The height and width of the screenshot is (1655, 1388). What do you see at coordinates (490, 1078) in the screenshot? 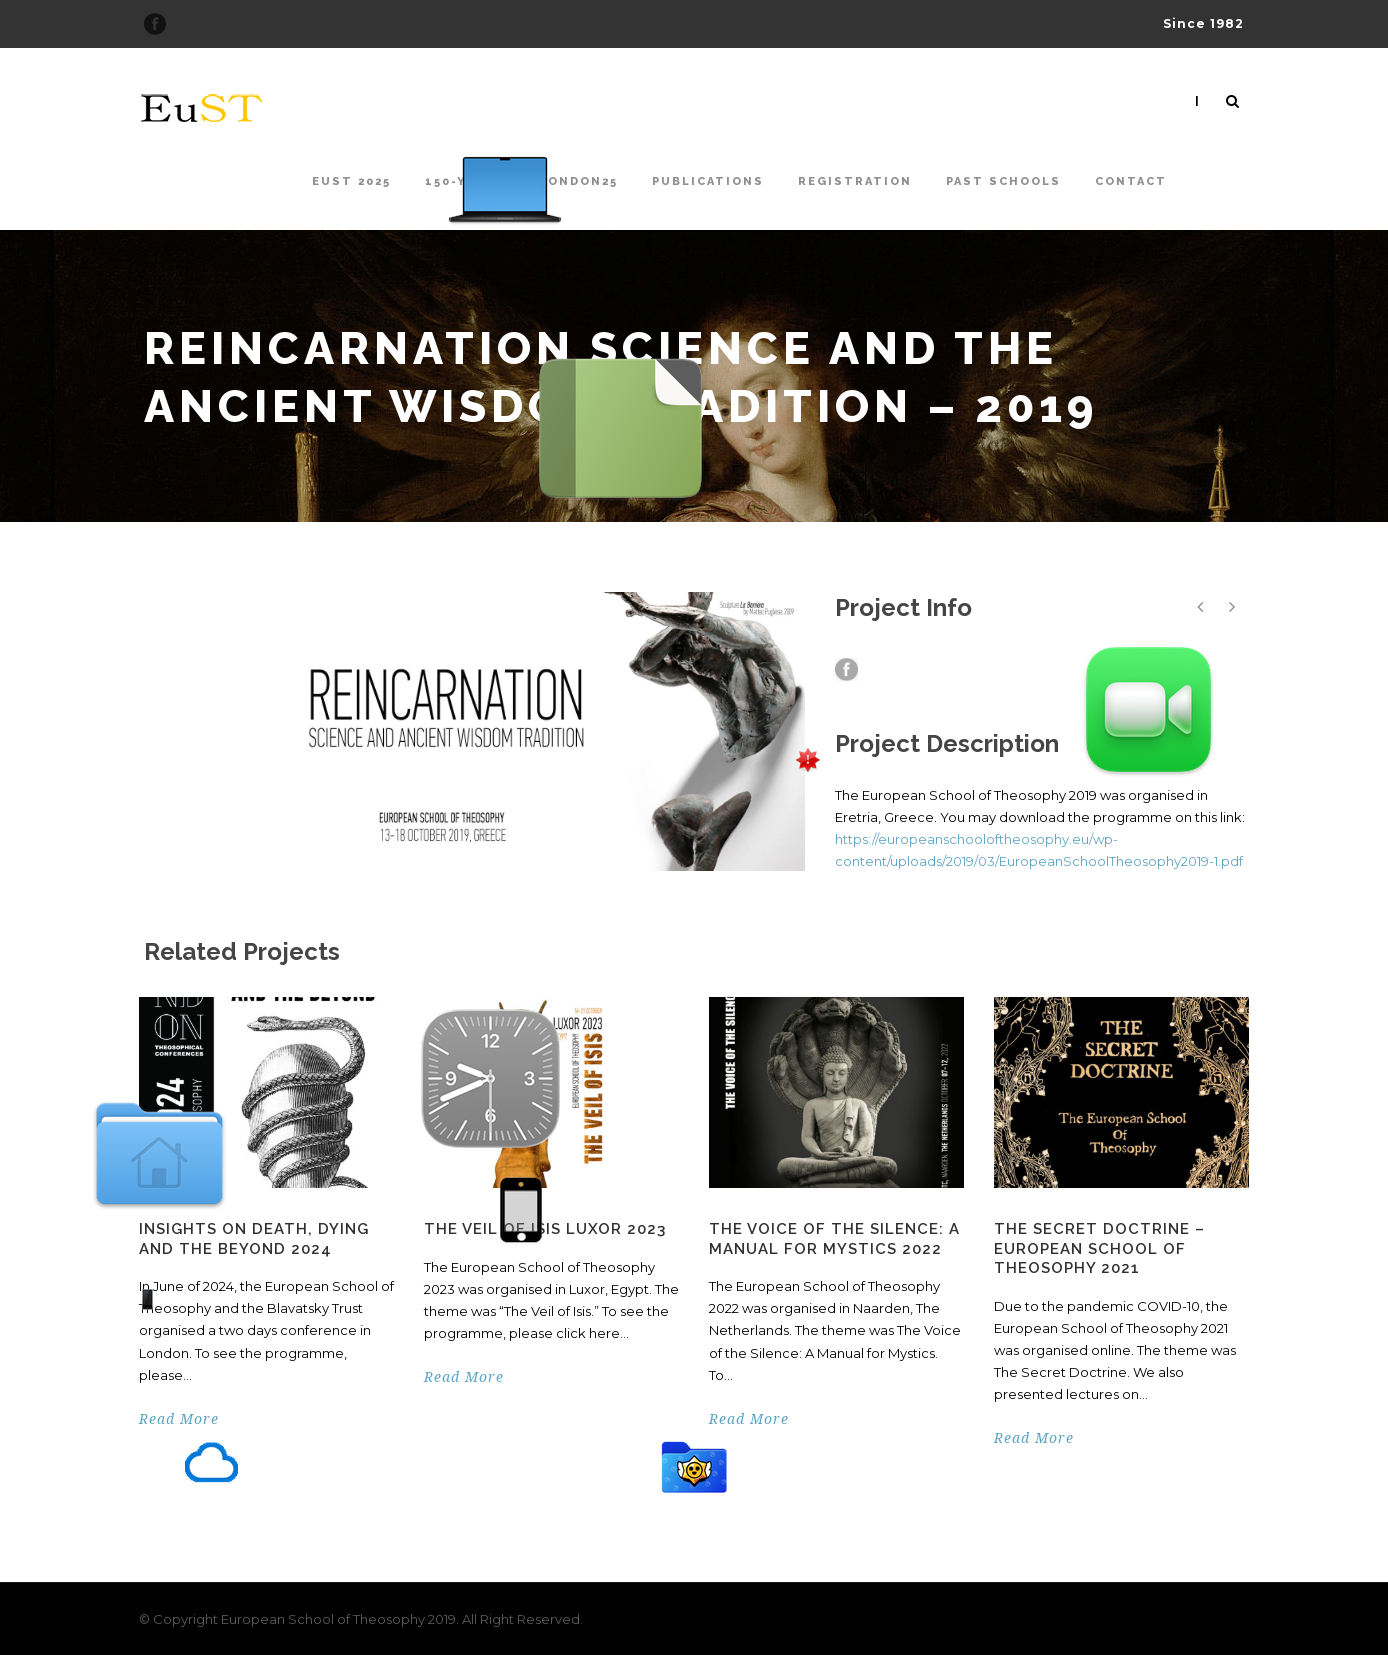
I see `open the clock app` at bounding box center [490, 1078].